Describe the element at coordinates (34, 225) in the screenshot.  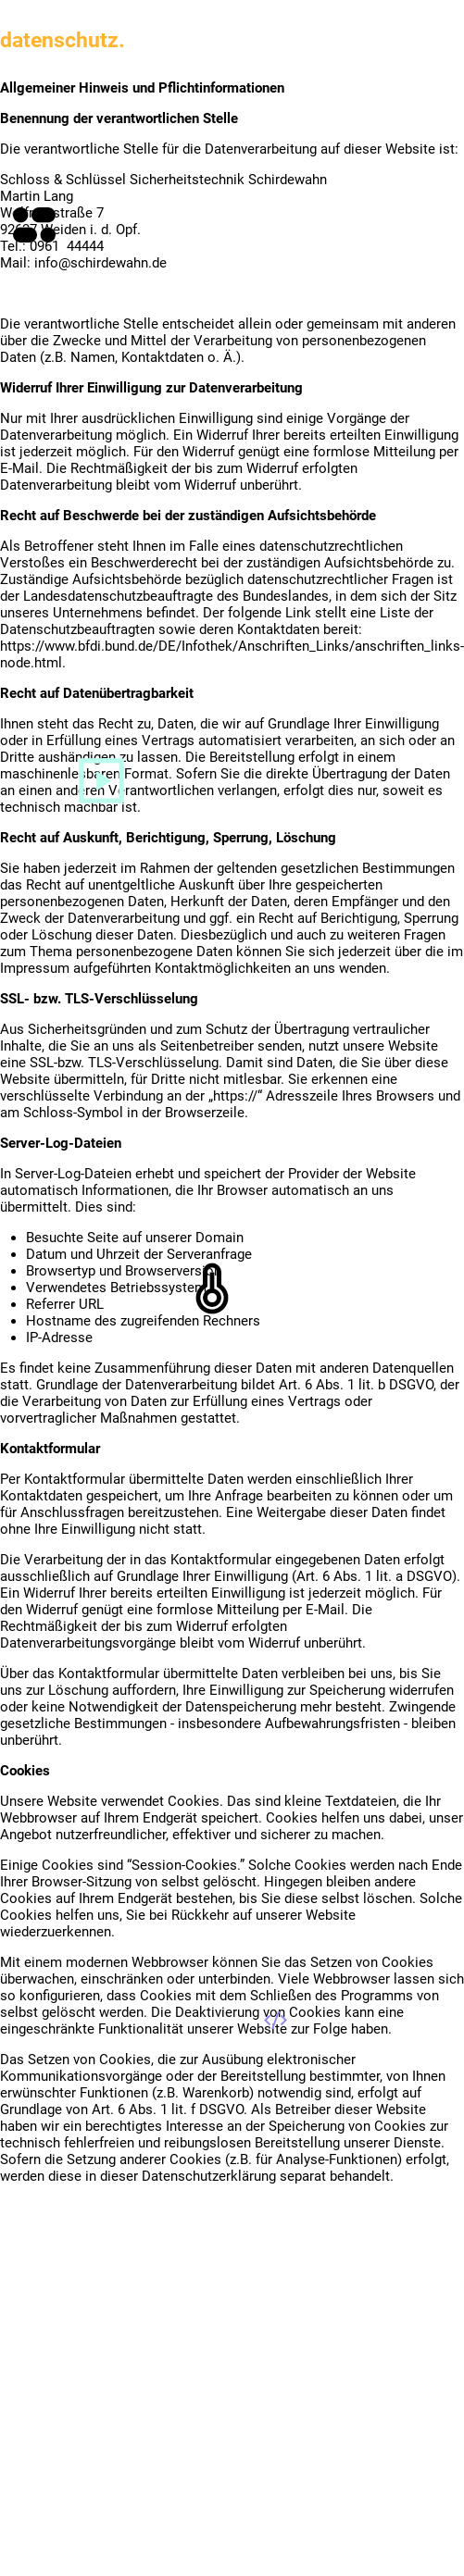
I see `fonoma app or service logo` at that location.